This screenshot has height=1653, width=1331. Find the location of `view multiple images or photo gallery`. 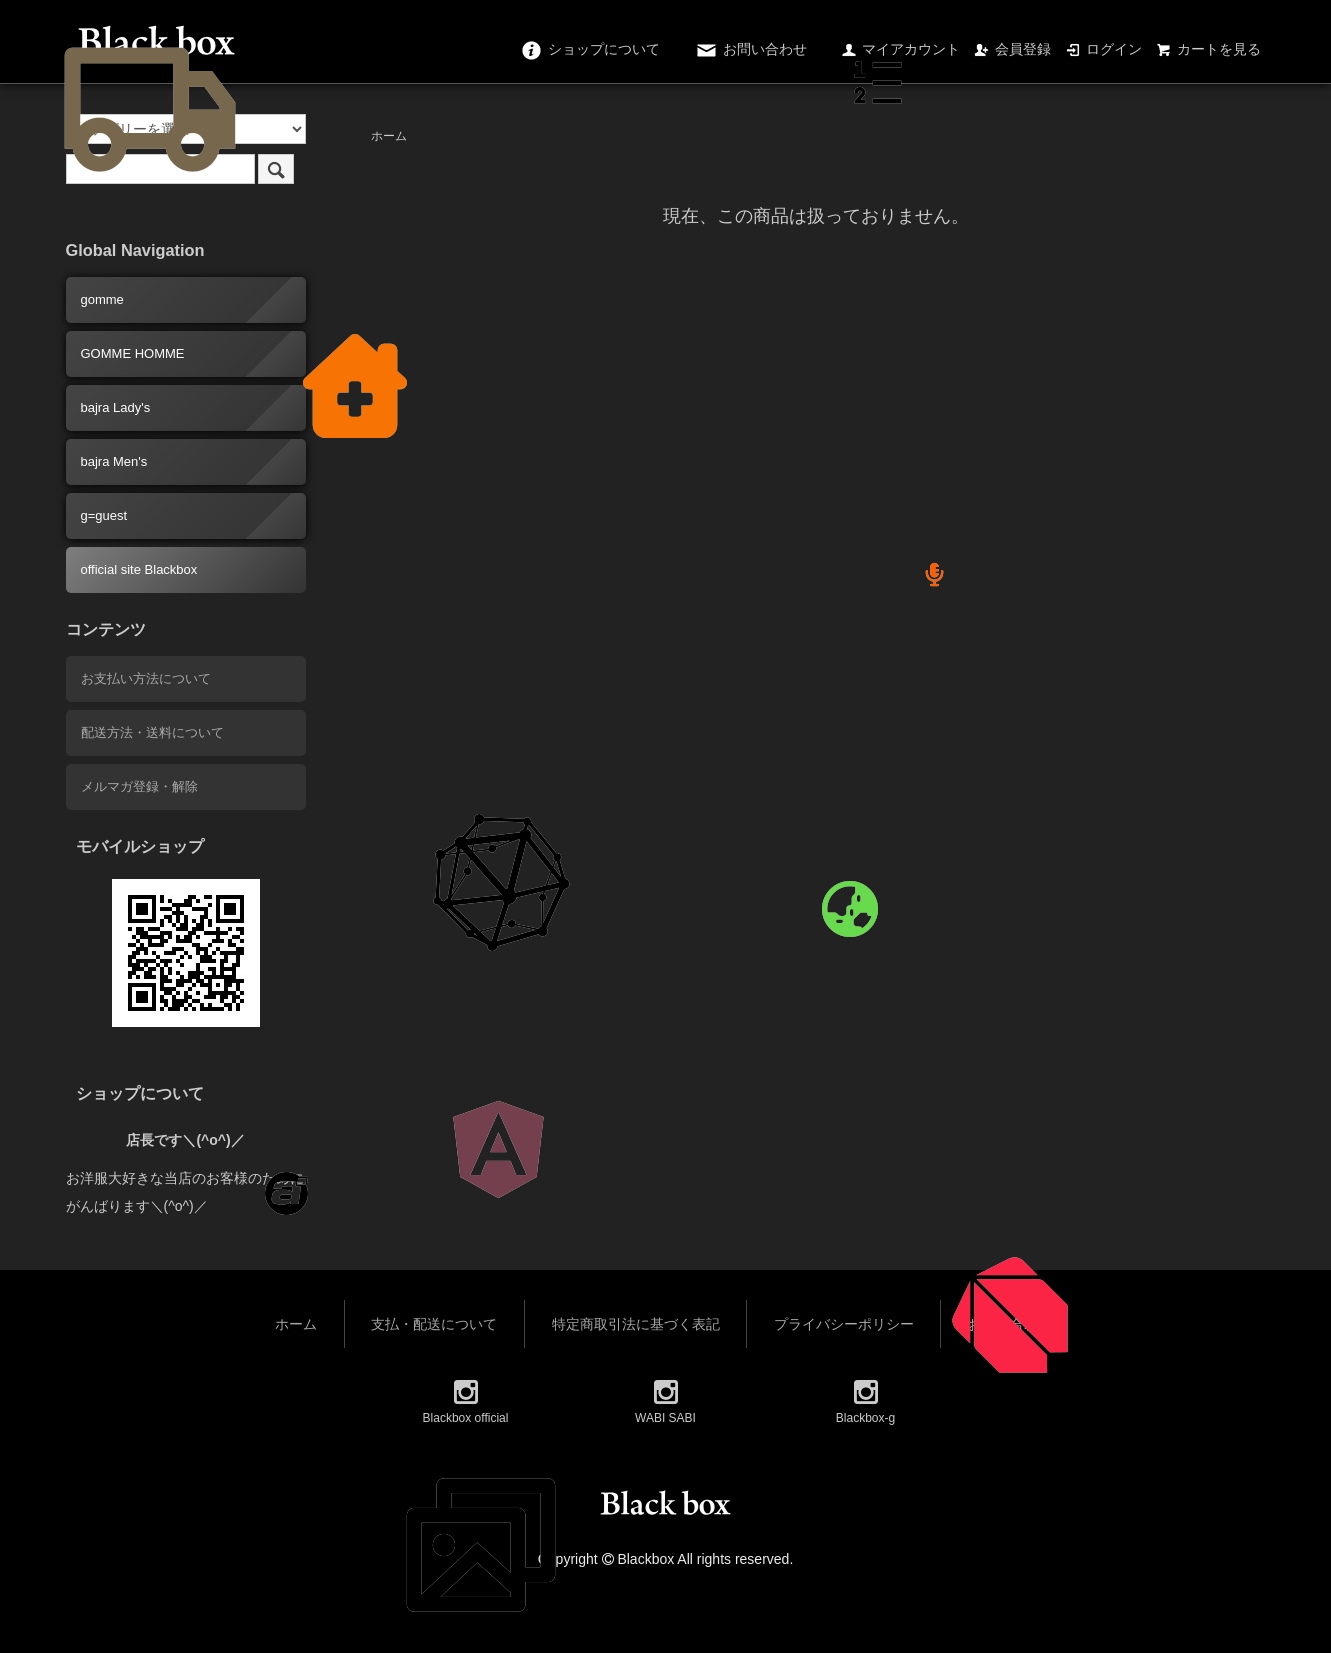

view multiple images or photo gallery is located at coordinates (481, 1545).